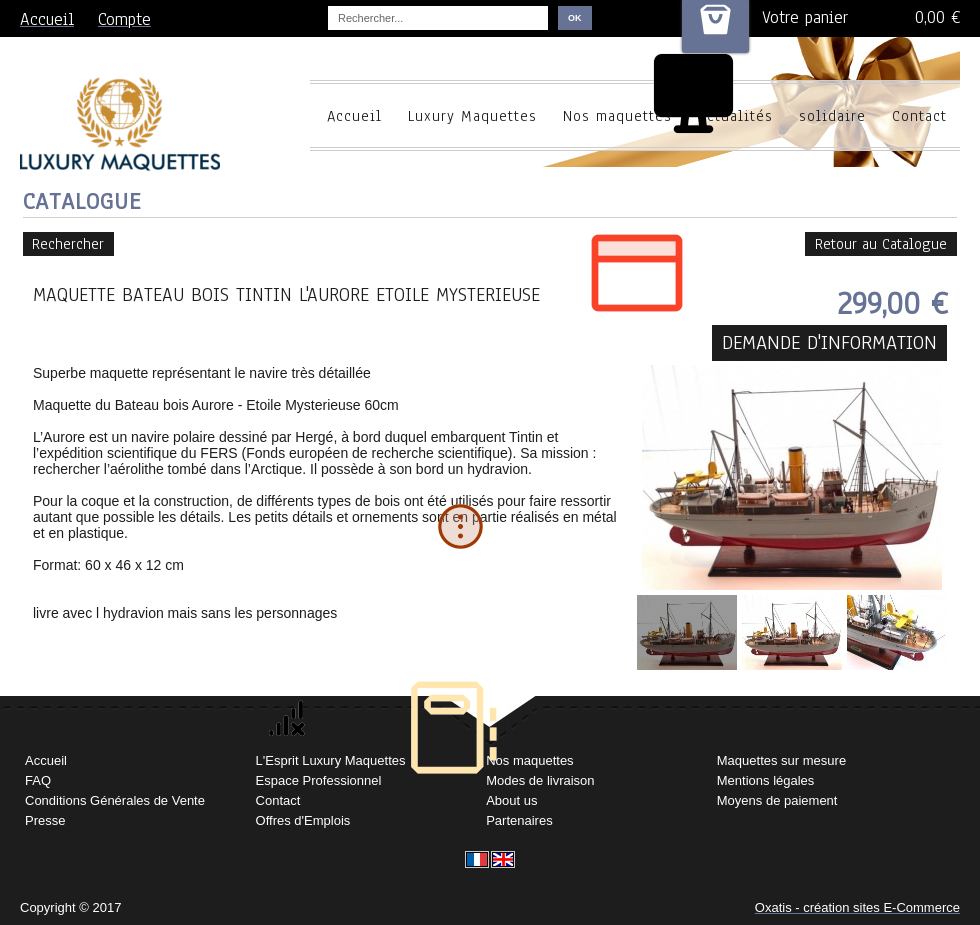 Image resolution: width=980 pixels, height=925 pixels. Describe the element at coordinates (637, 273) in the screenshot. I see `open web browser` at that location.